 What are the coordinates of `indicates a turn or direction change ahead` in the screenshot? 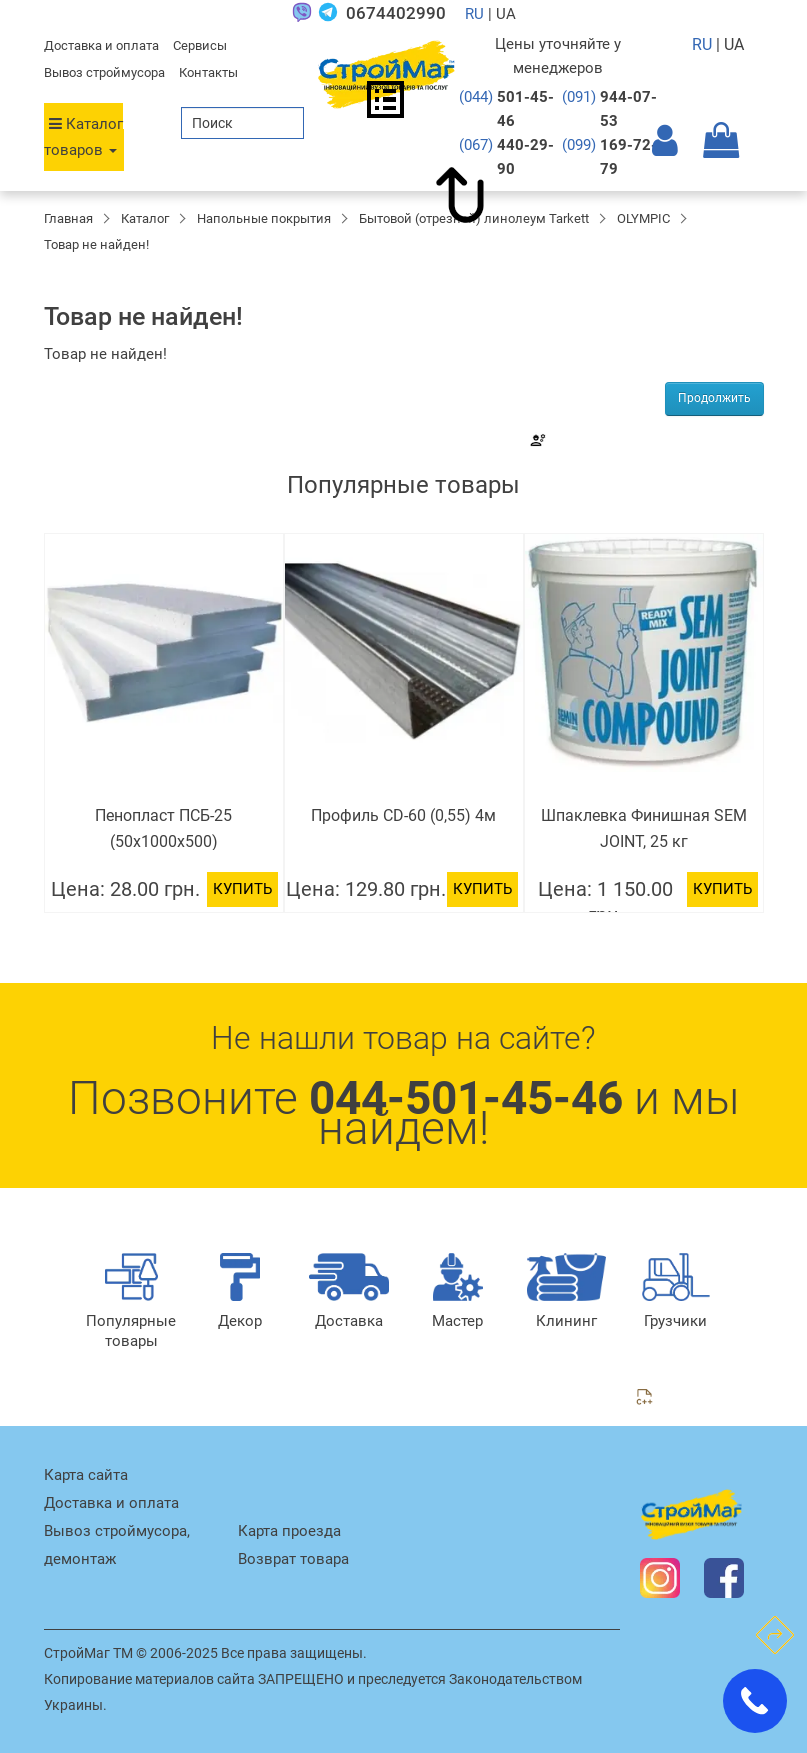 It's located at (775, 1635).